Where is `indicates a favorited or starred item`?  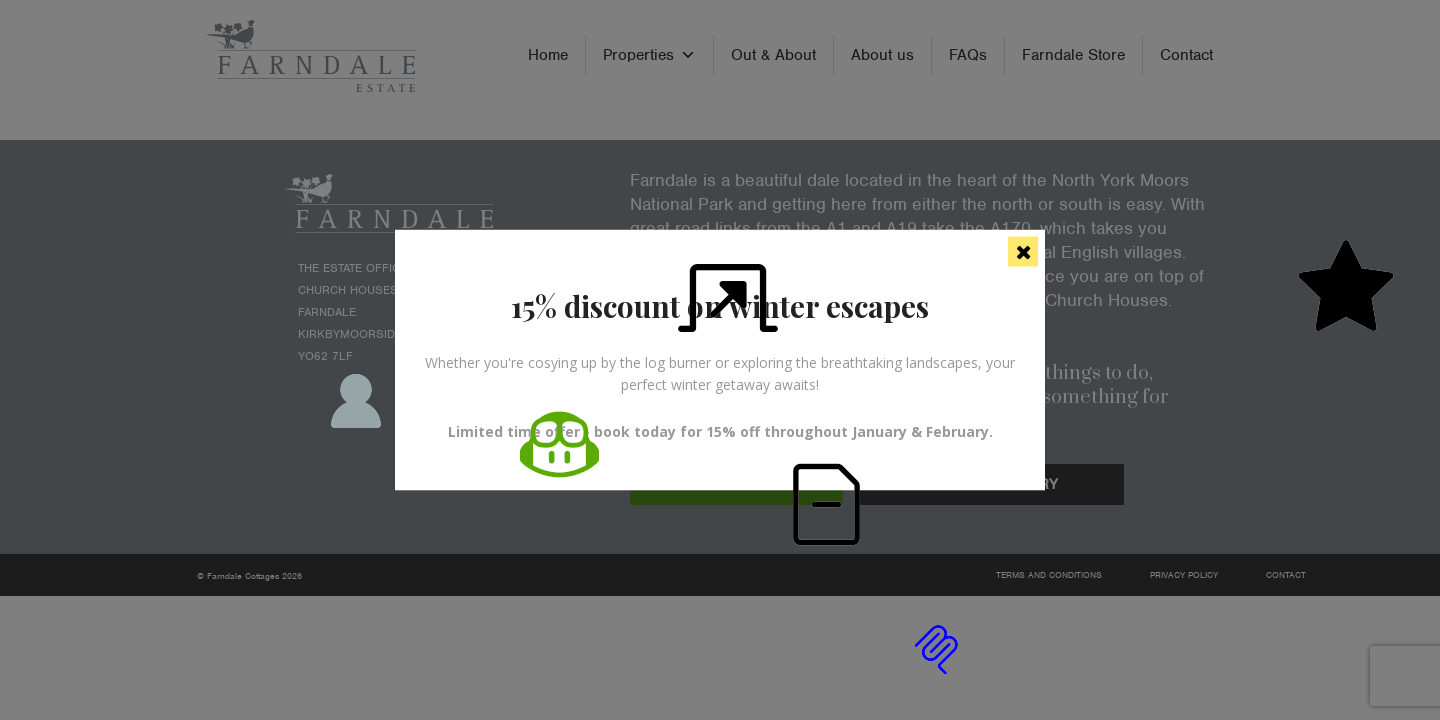 indicates a favorited or starred item is located at coordinates (1346, 290).